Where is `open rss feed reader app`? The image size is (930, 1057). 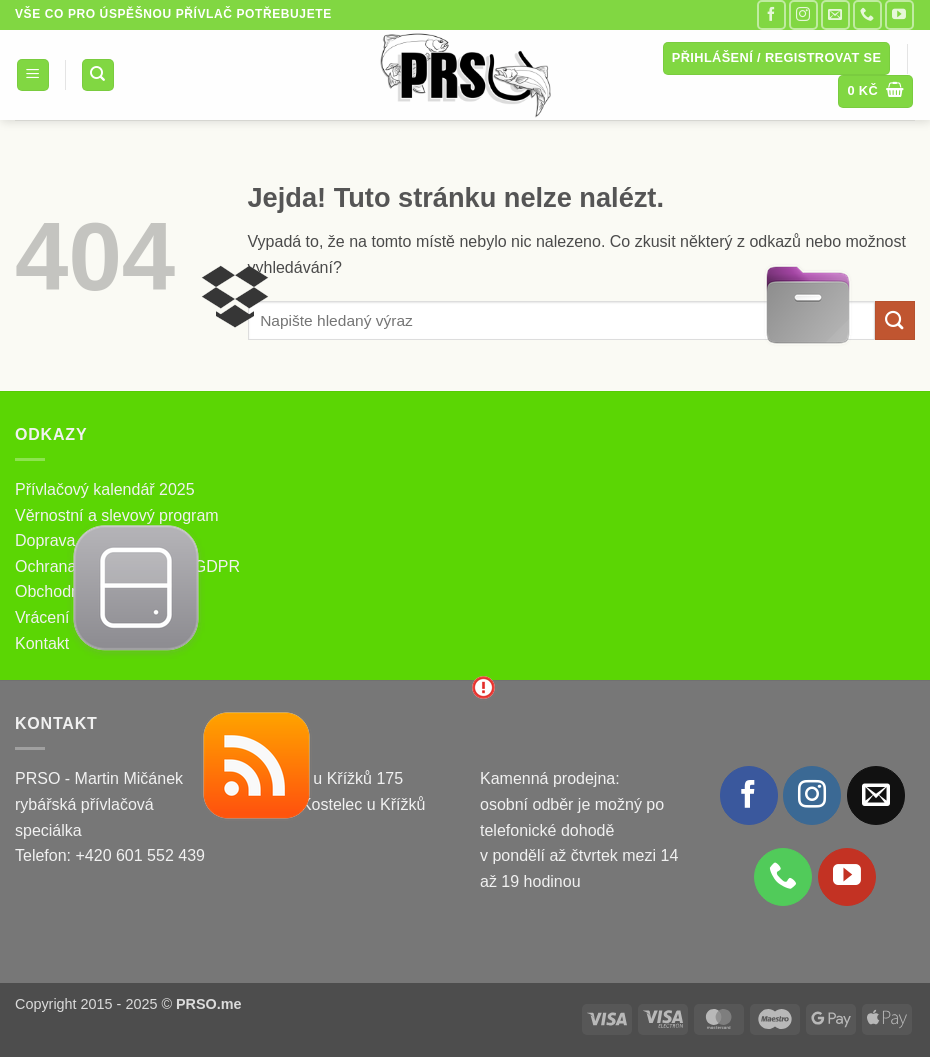 open rss feed reader app is located at coordinates (256, 765).